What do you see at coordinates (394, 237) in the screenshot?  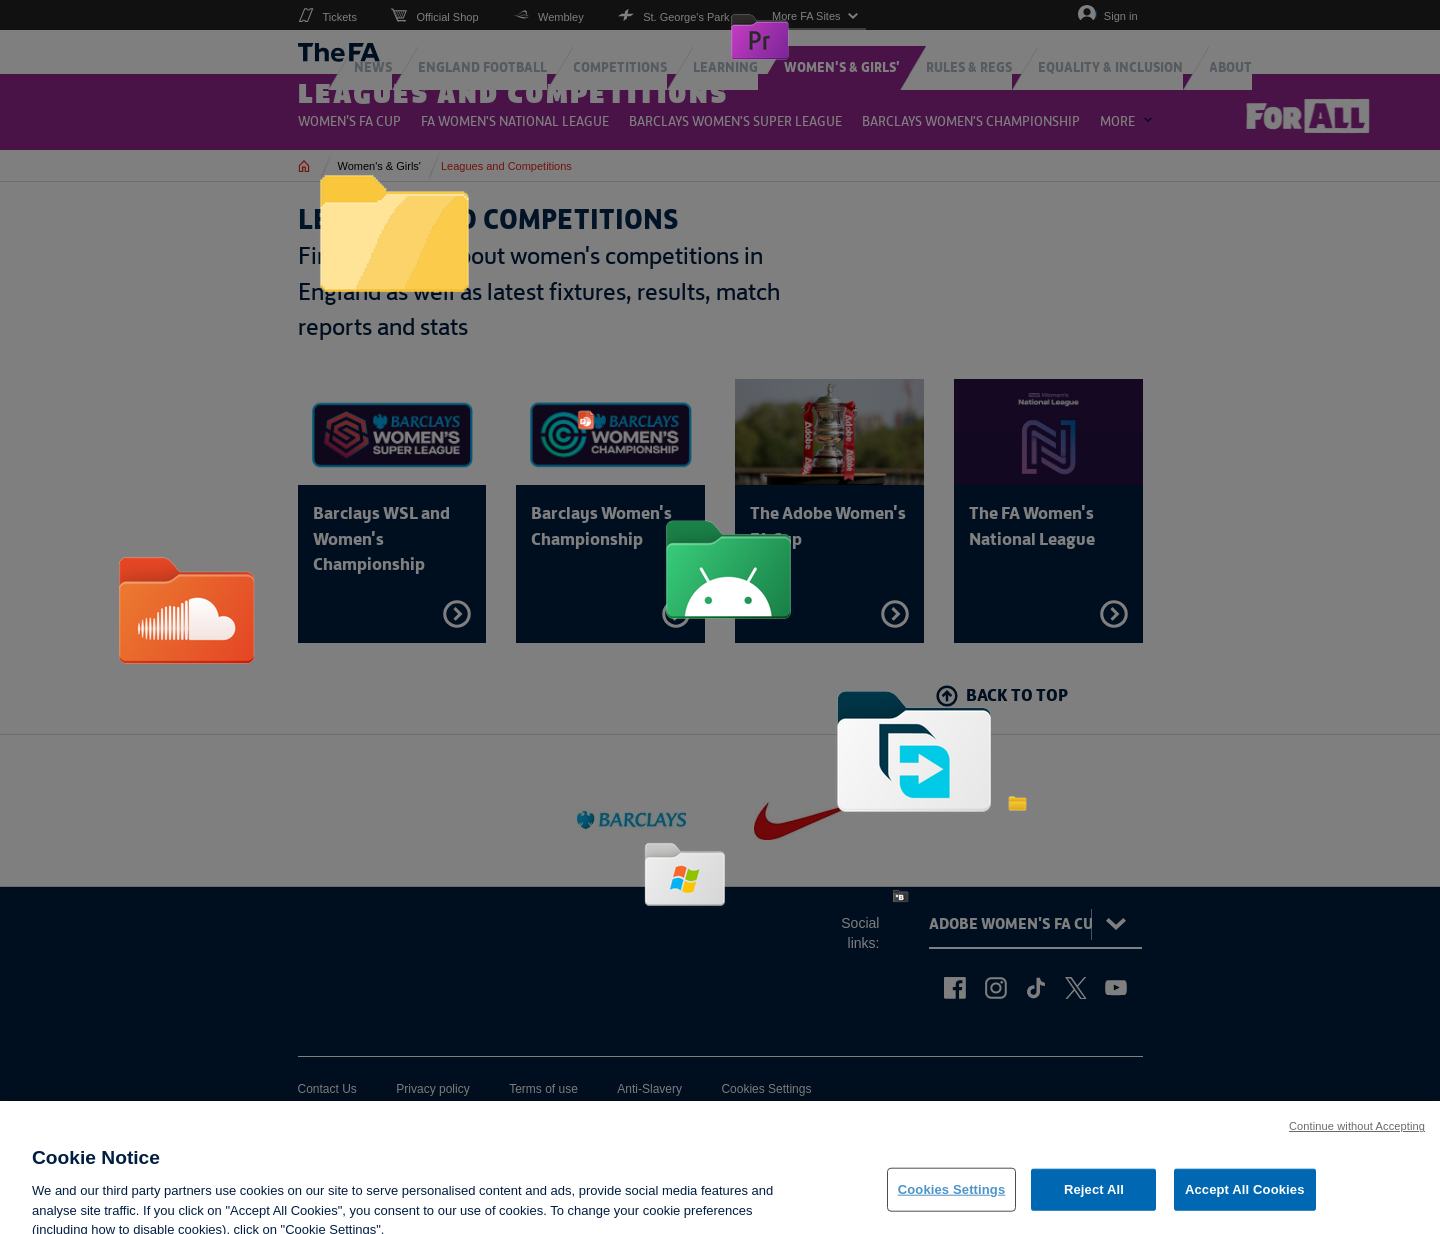 I see `open folder containing pixel art or retro-style files` at bounding box center [394, 237].